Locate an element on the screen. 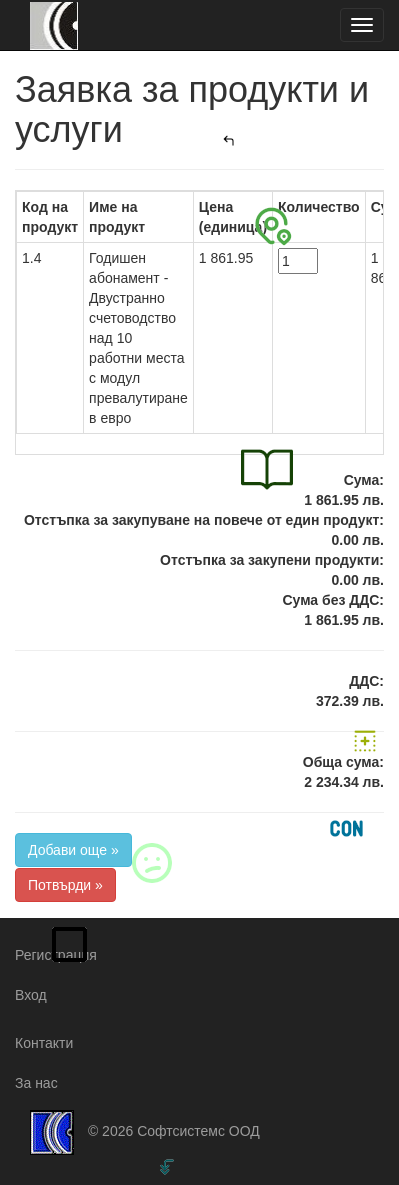  add a top border to selected element is located at coordinates (365, 741).